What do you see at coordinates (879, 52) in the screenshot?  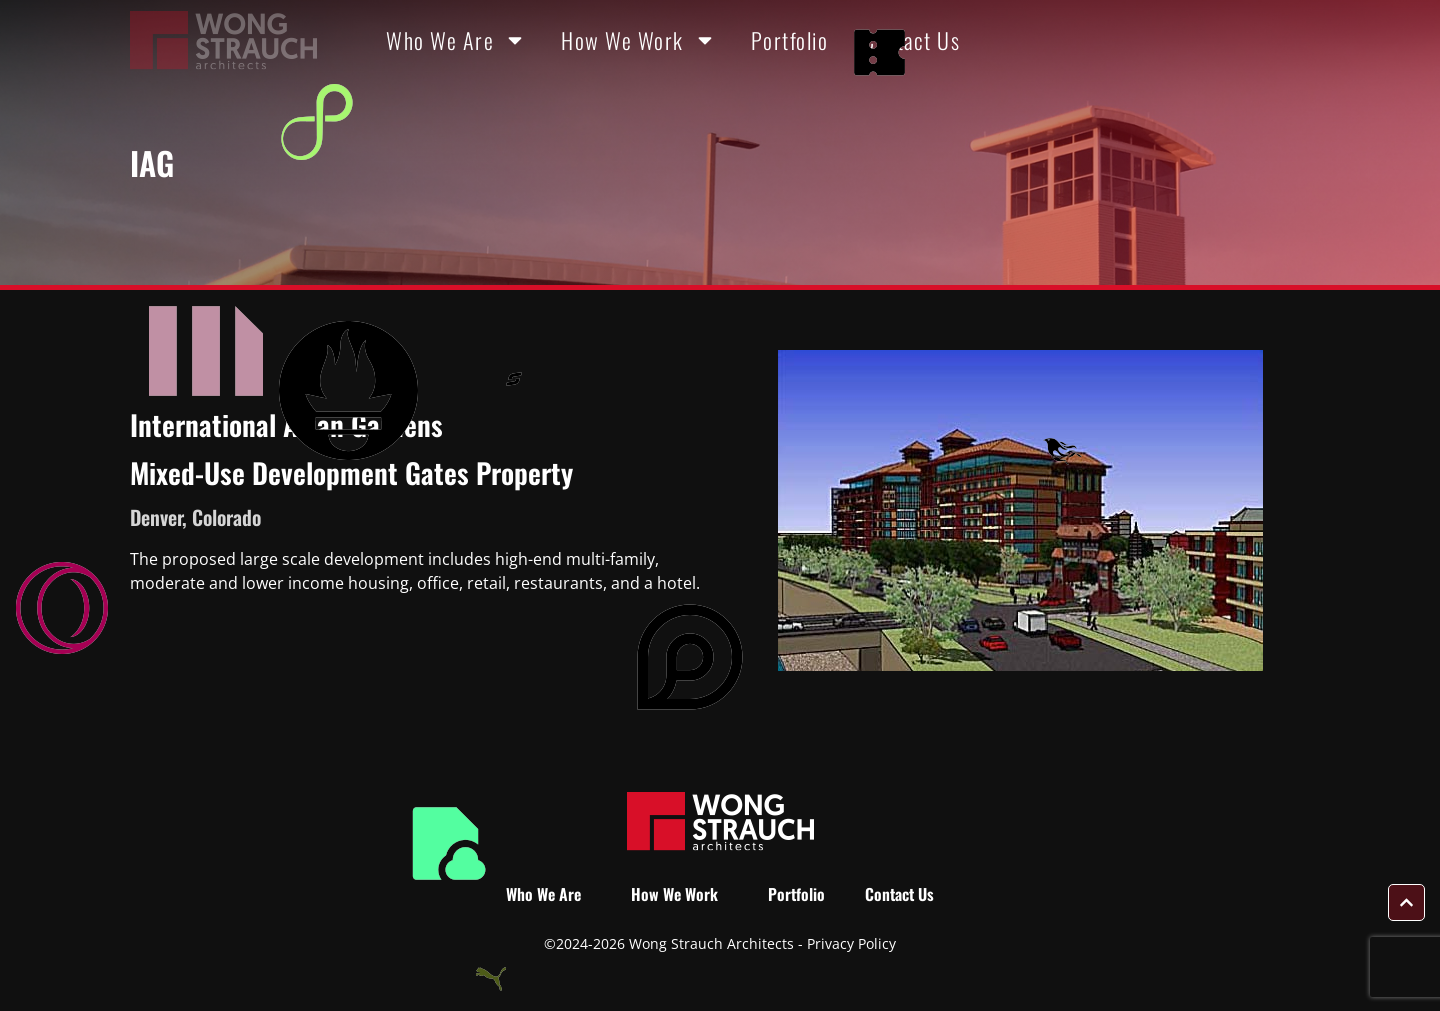 I see `view available coupons or discounts` at bounding box center [879, 52].